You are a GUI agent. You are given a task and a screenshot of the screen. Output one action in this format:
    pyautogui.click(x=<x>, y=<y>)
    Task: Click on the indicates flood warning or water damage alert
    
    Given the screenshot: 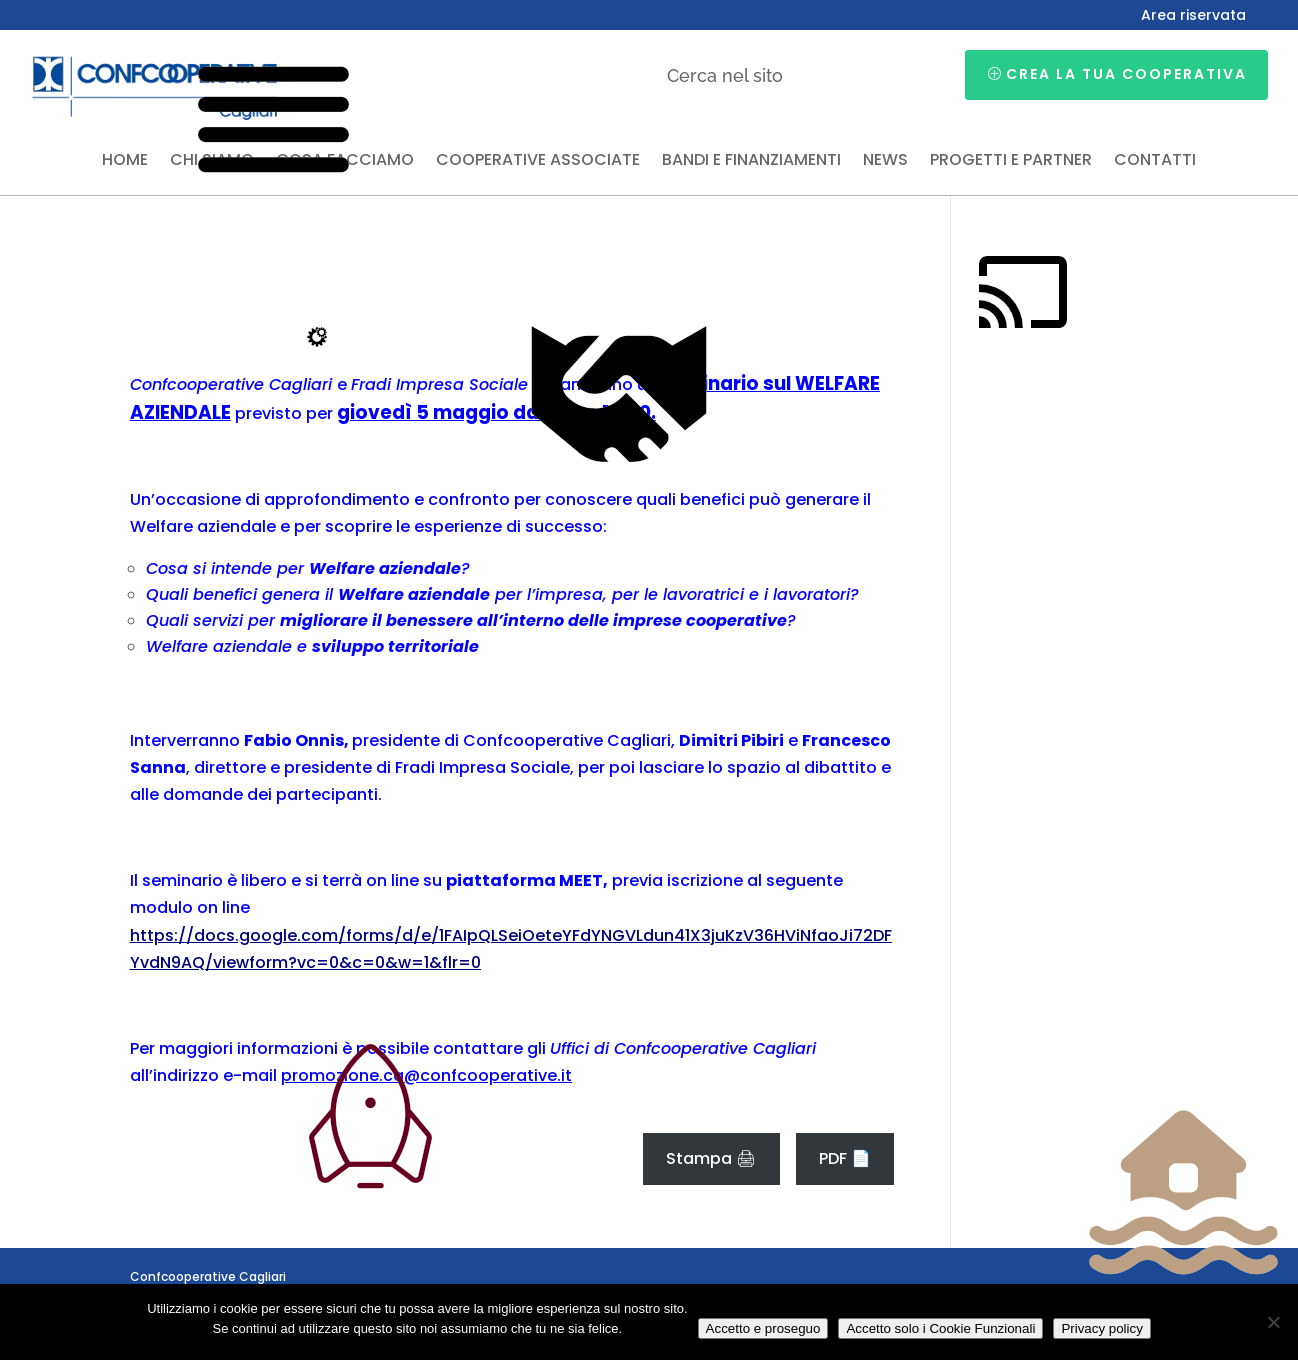 What is the action you would take?
    pyautogui.click(x=1183, y=1187)
    